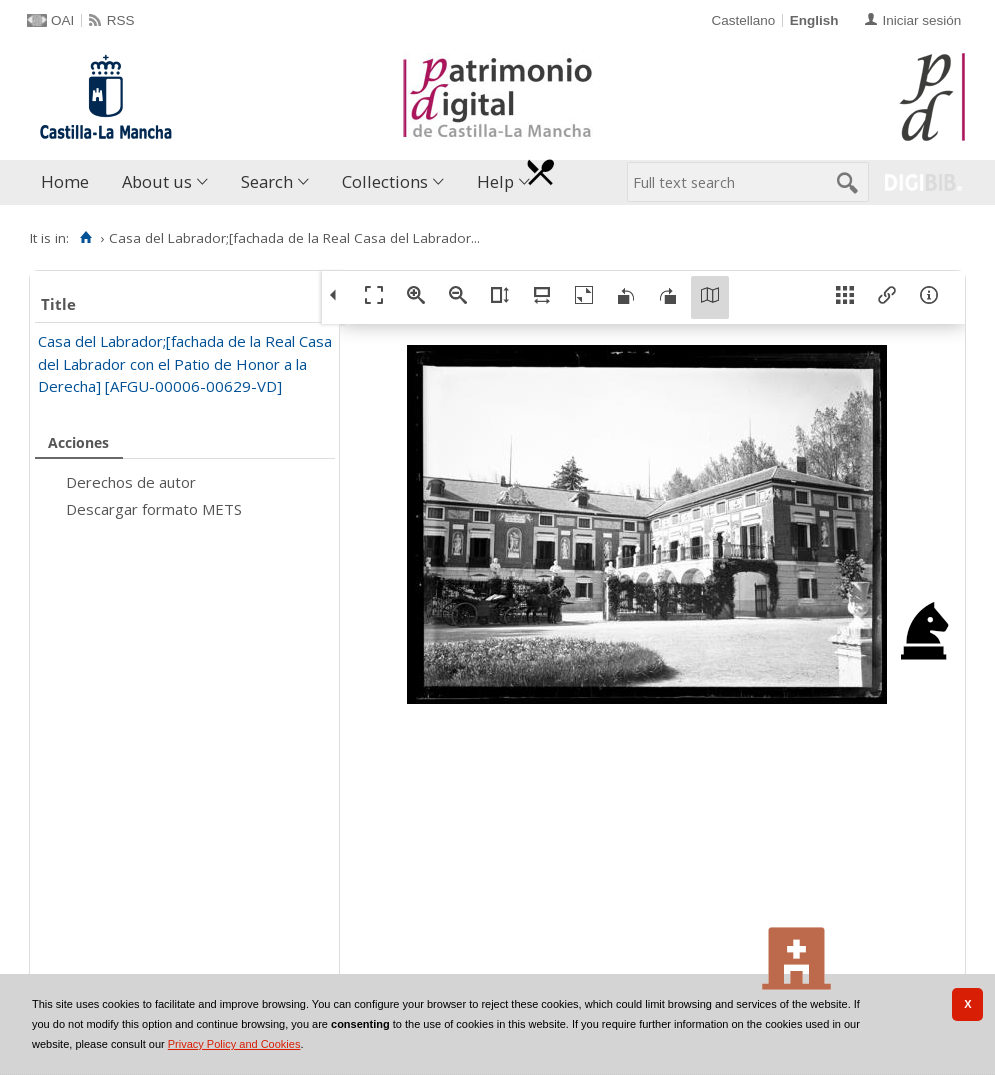 The height and width of the screenshot is (1075, 995). What do you see at coordinates (540, 171) in the screenshot?
I see `find nearby restaurants` at bounding box center [540, 171].